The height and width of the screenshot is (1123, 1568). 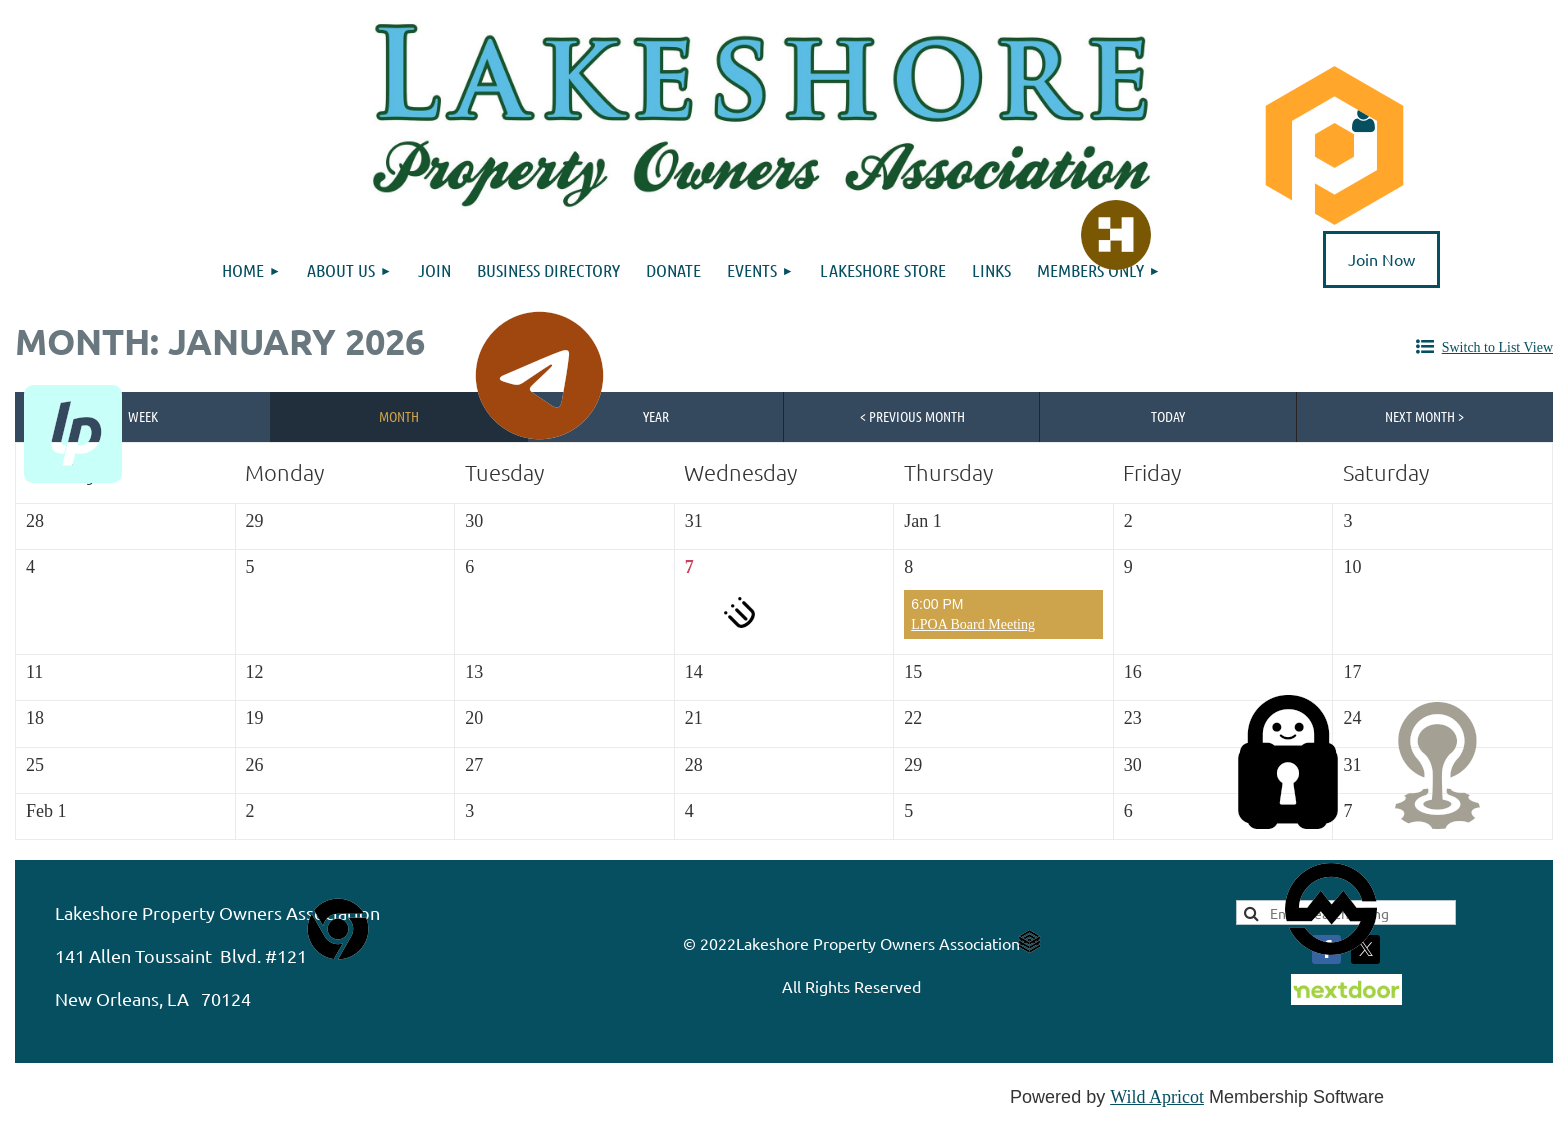 What do you see at coordinates (73, 434) in the screenshot?
I see `link to Liberapay donation page` at bounding box center [73, 434].